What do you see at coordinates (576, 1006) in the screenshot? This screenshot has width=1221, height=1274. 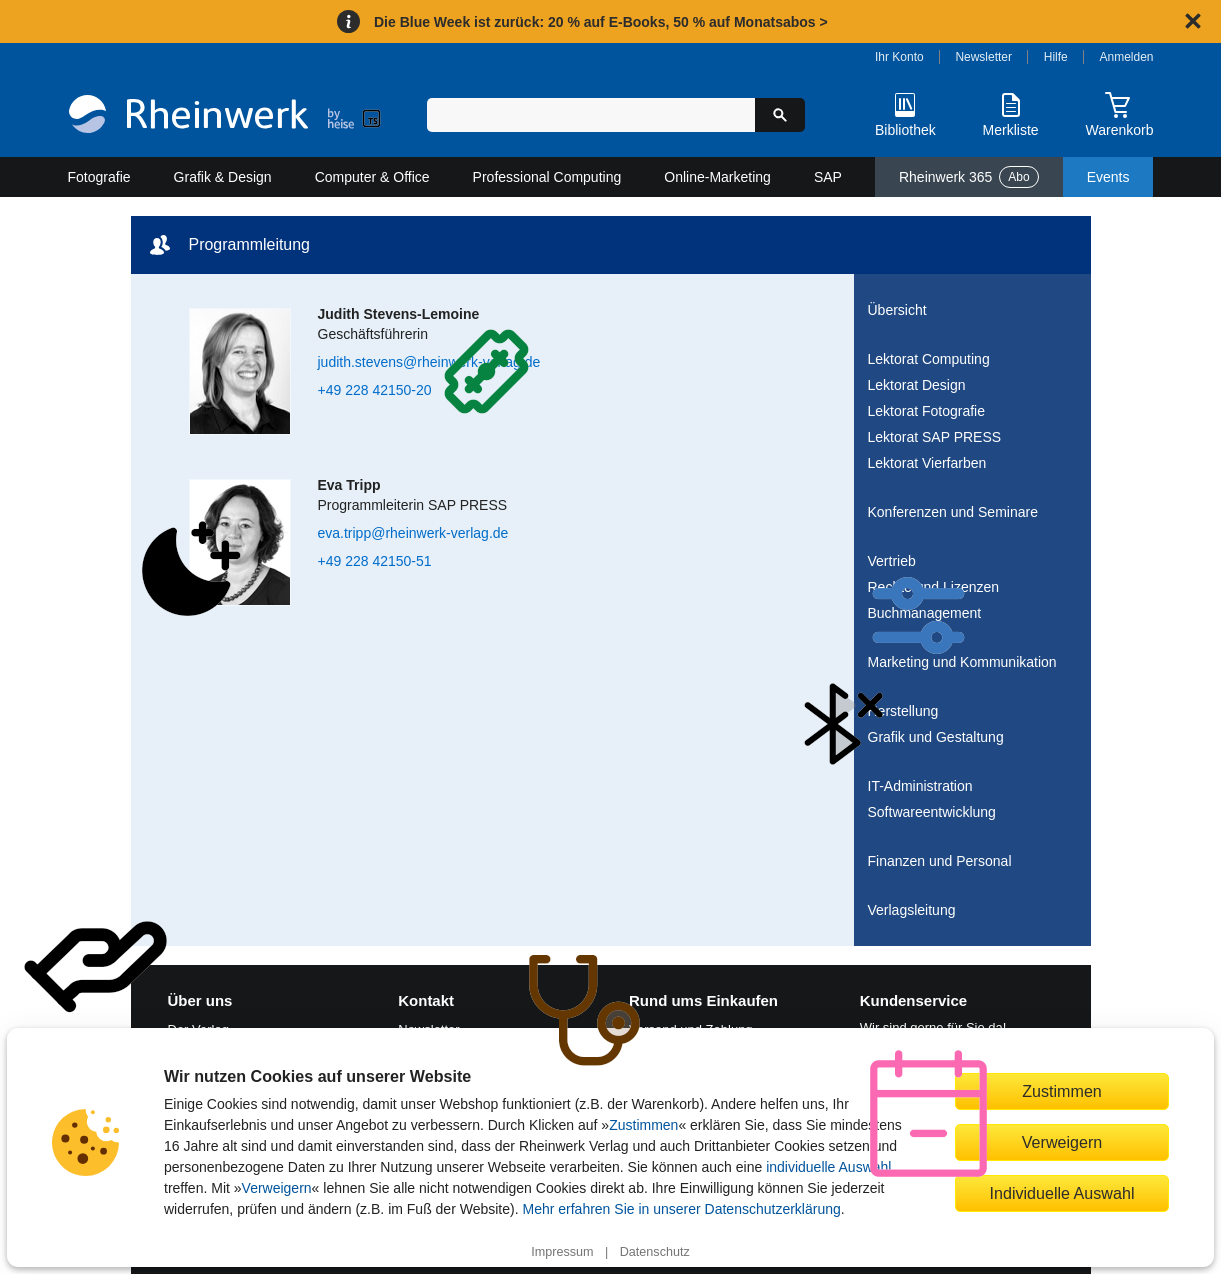 I see `access health or medical features` at bounding box center [576, 1006].